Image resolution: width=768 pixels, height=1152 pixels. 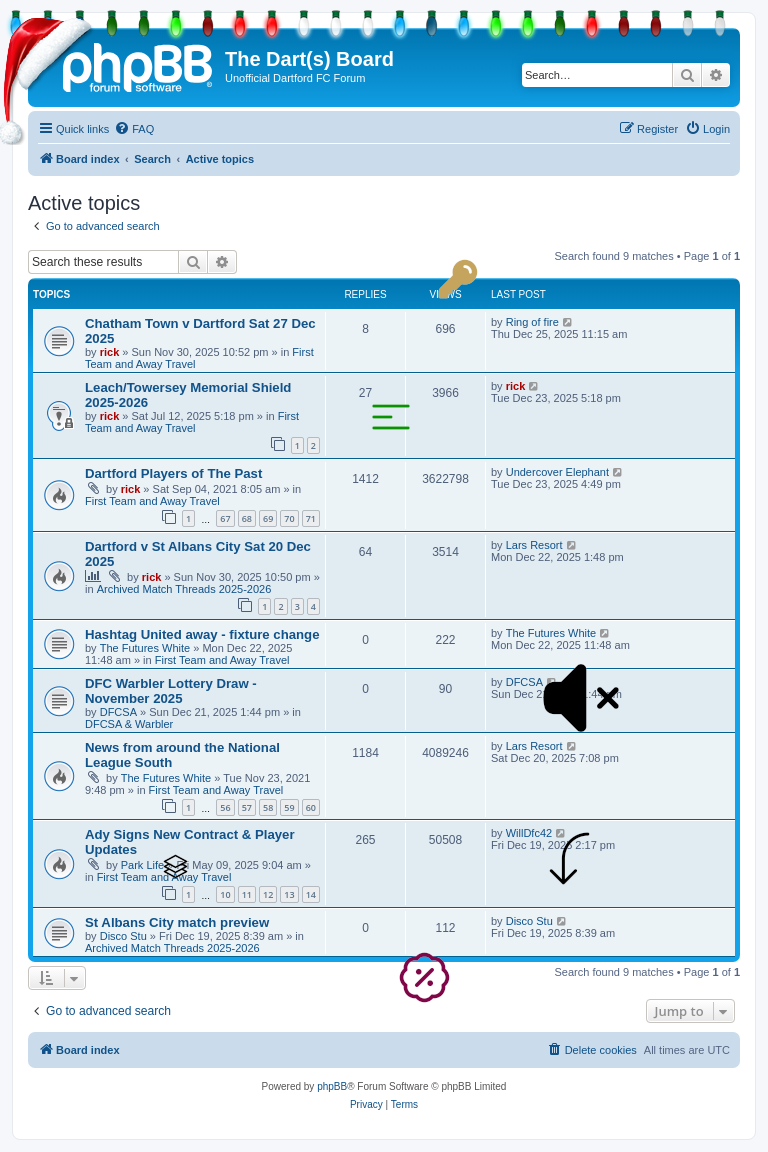 I want to click on view available discounts or promotions, so click(x=424, y=977).